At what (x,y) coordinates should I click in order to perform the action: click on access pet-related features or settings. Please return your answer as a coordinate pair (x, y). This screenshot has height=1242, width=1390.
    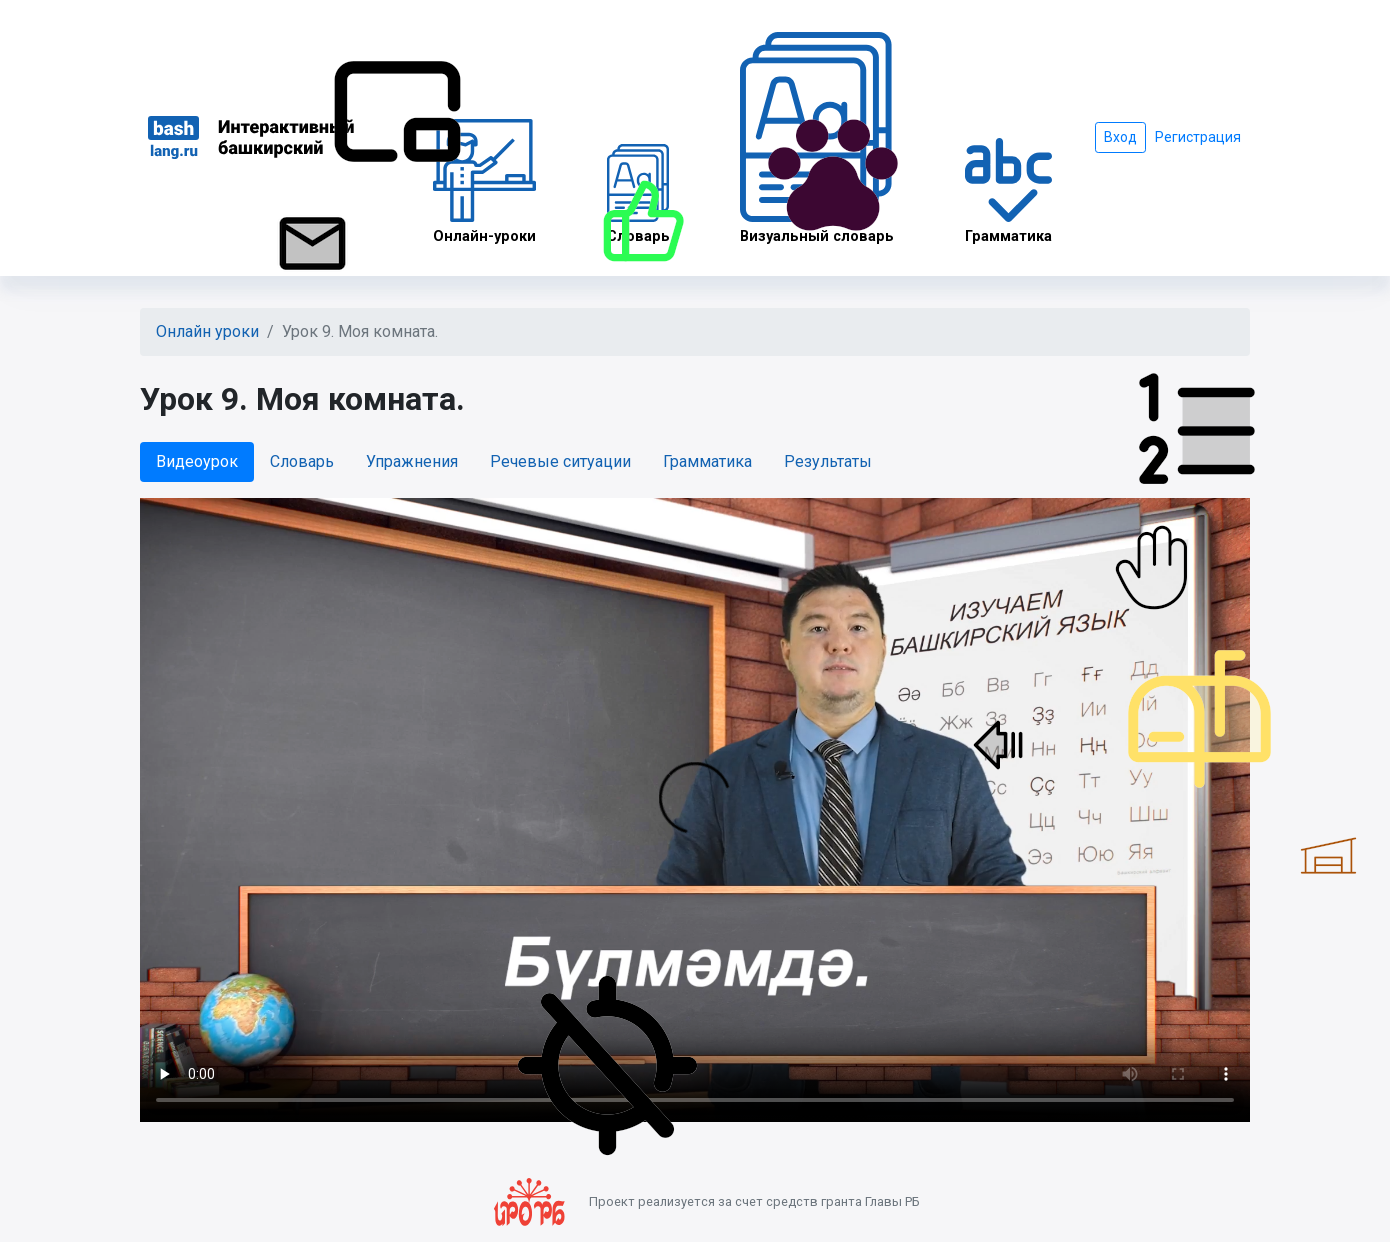
    Looking at the image, I should click on (833, 175).